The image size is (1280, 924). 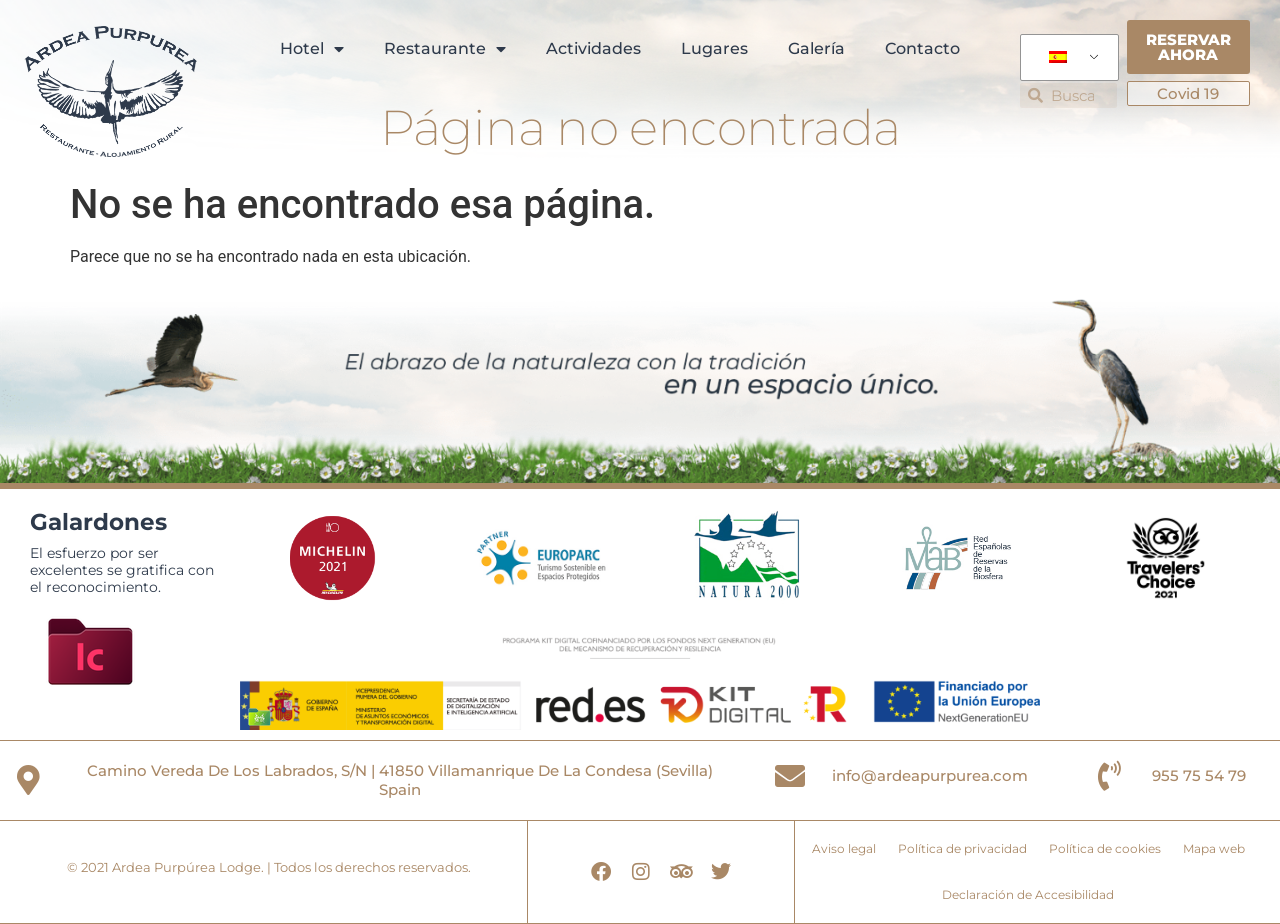 I want to click on folder containing adobe incopy files, so click(x=90, y=654).